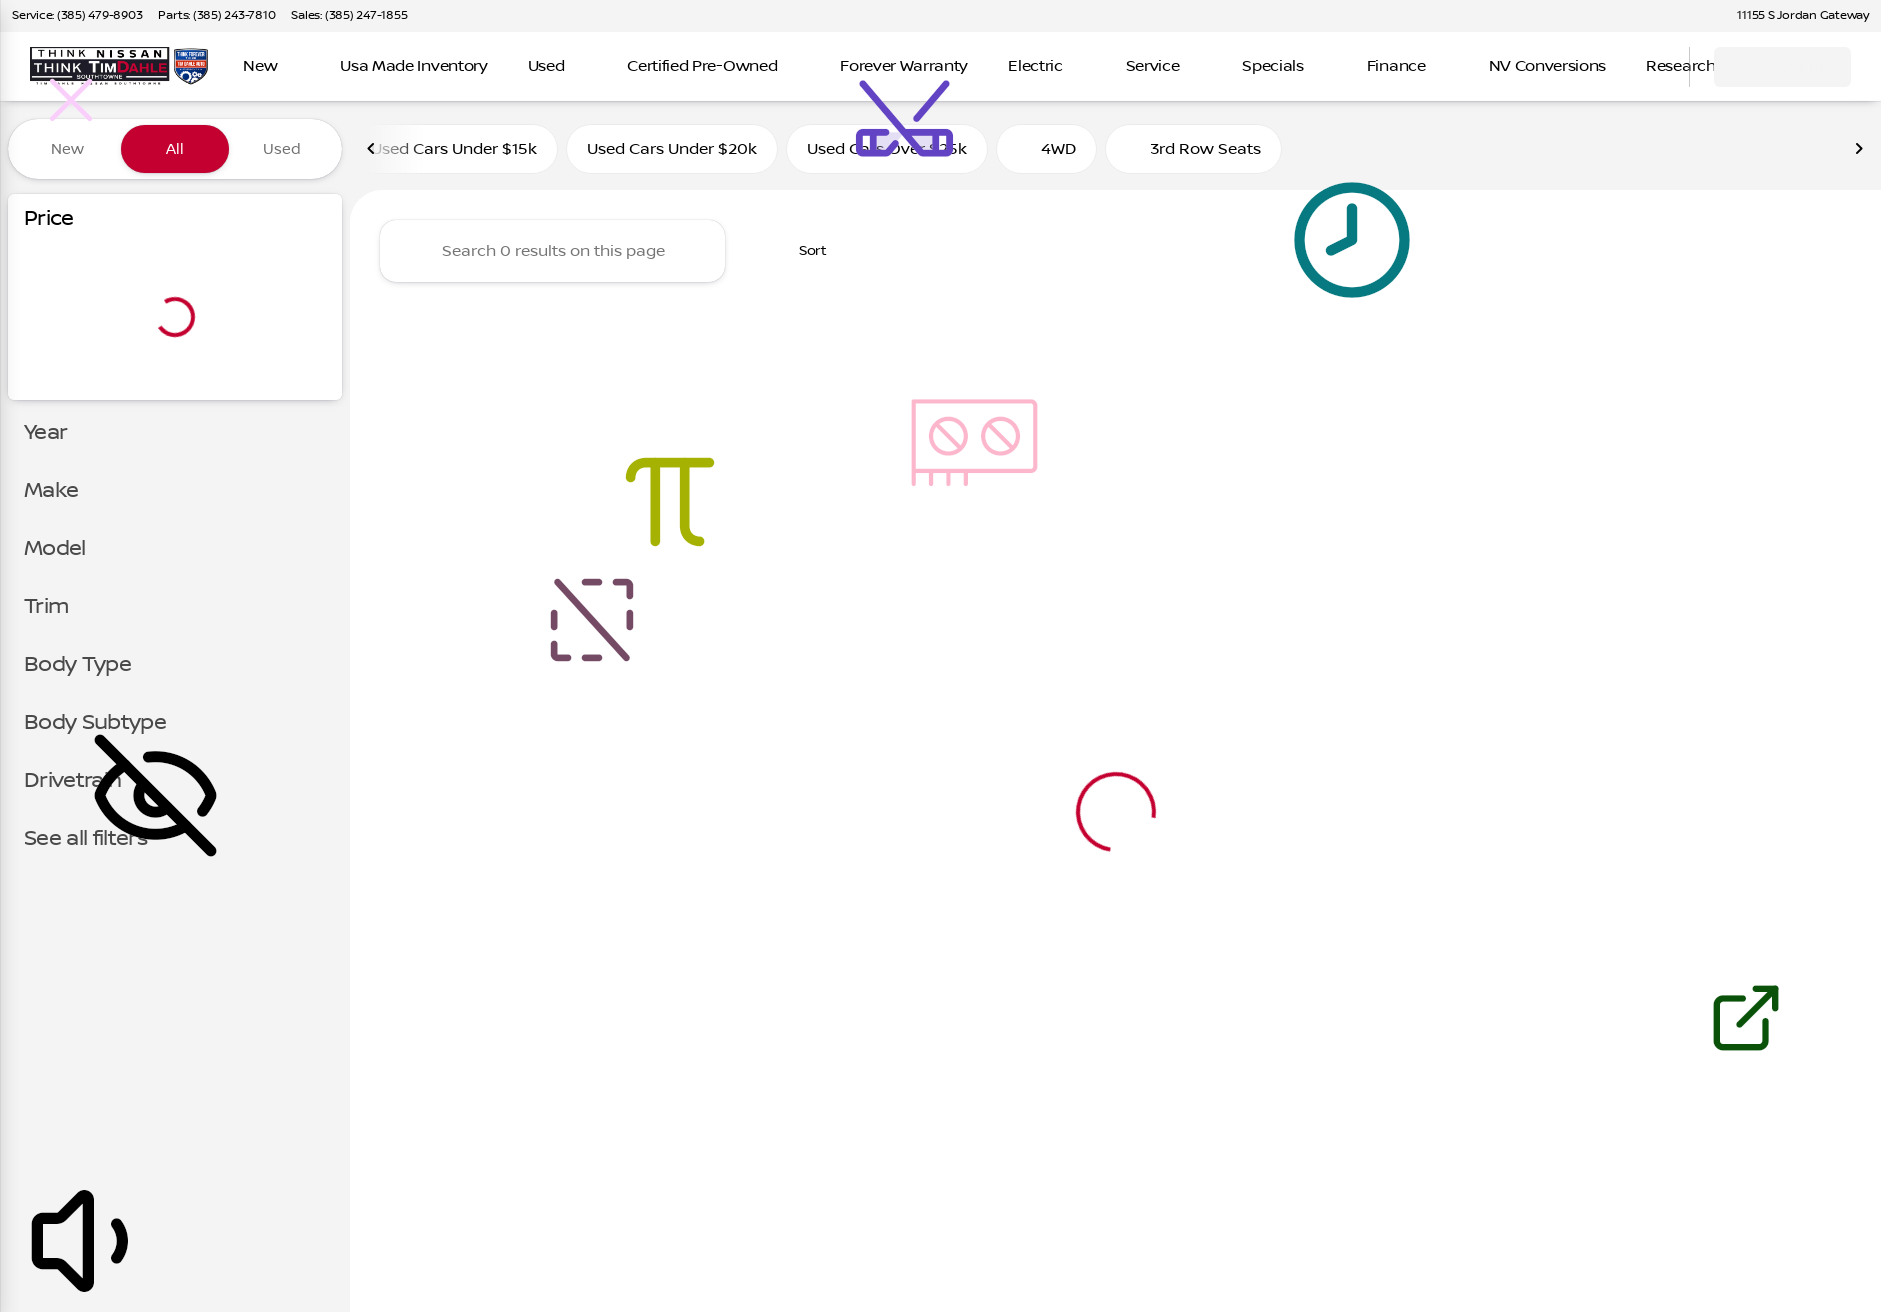 The width and height of the screenshot is (1881, 1312). Describe the element at coordinates (1746, 1018) in the screenshot. I see `open link in a new tab or window` at that location.